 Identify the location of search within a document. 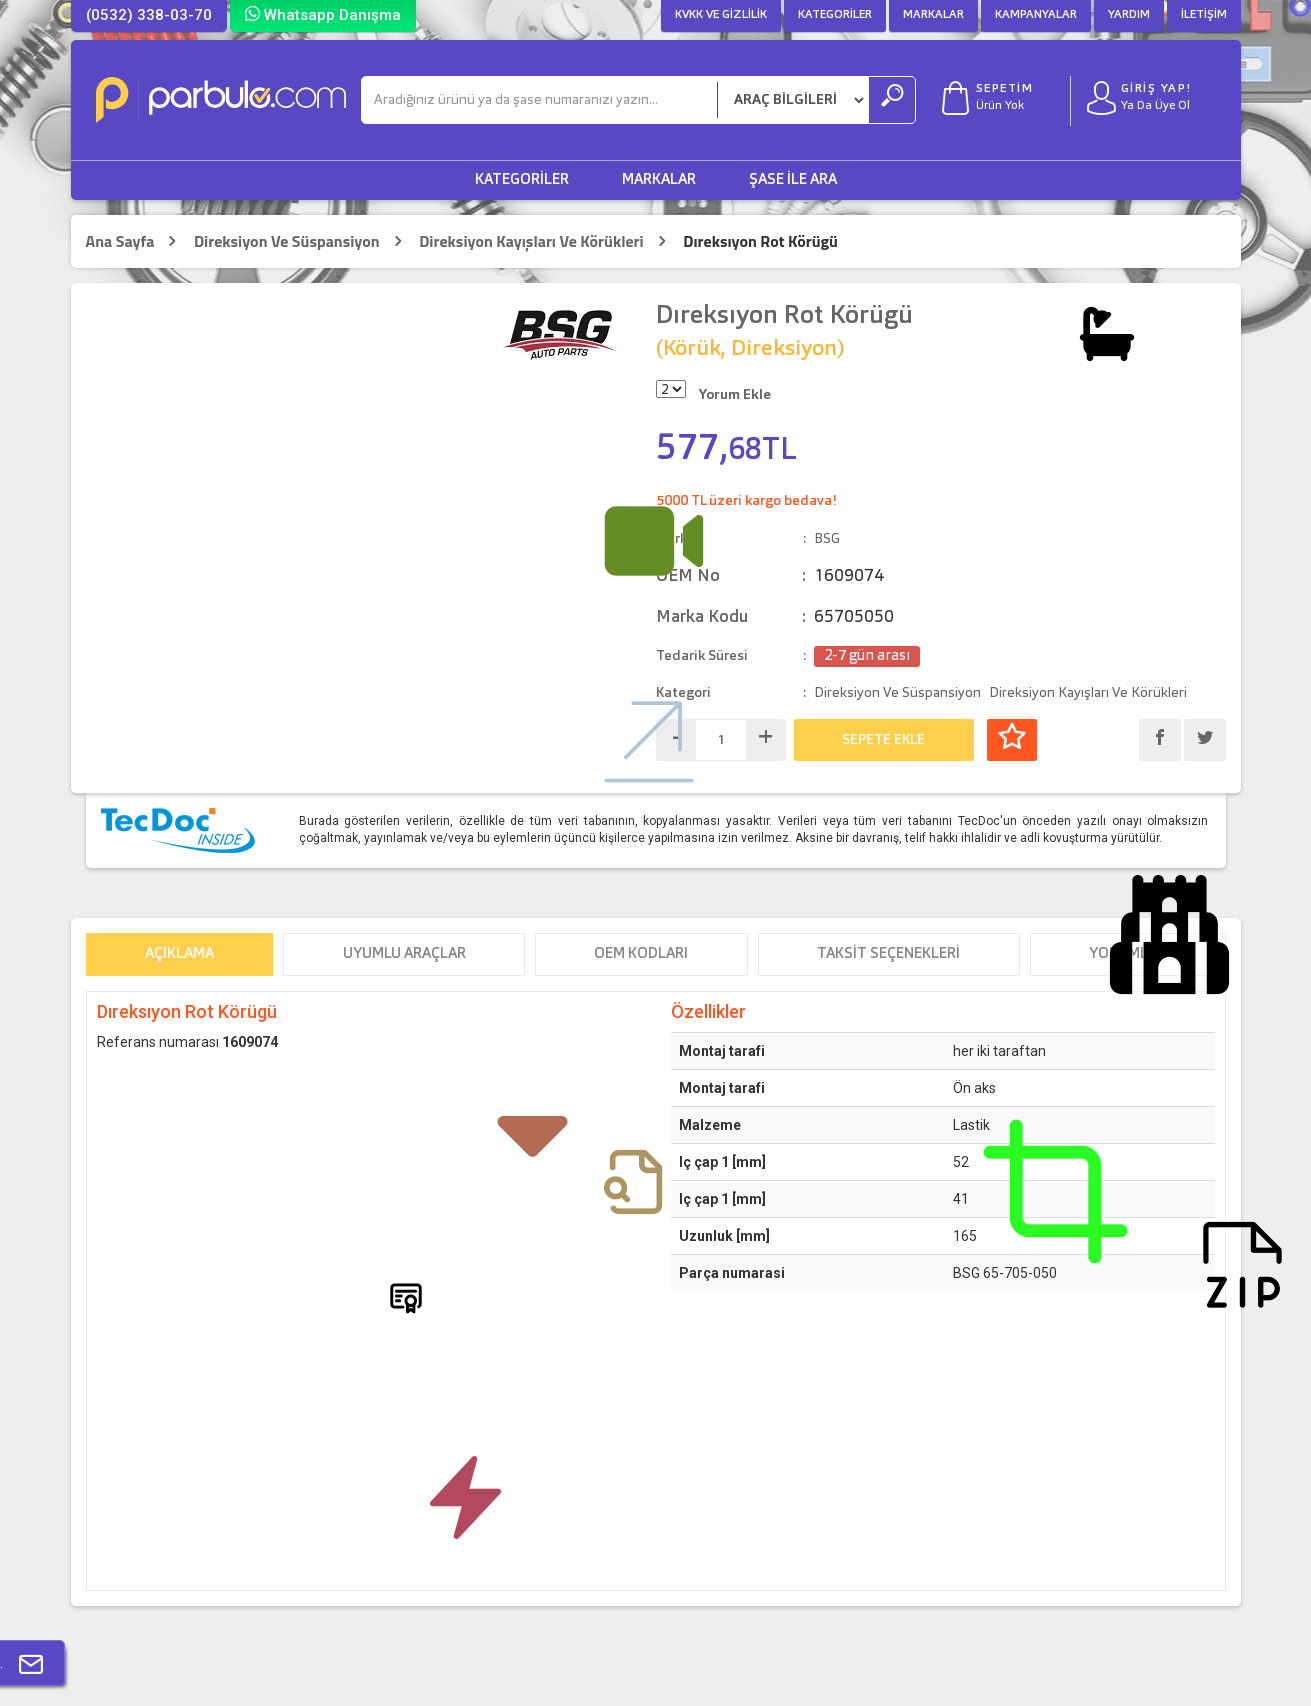
(636, 1182).